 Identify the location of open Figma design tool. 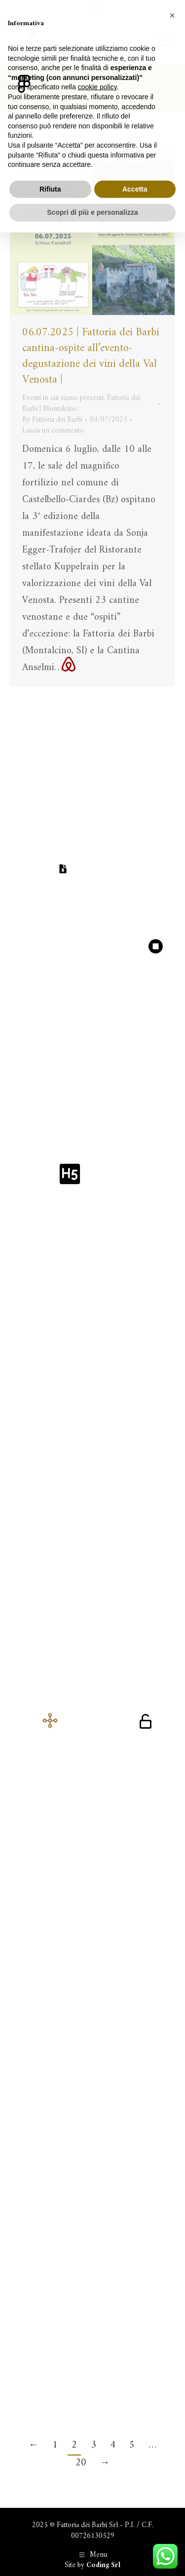
(24, 83).